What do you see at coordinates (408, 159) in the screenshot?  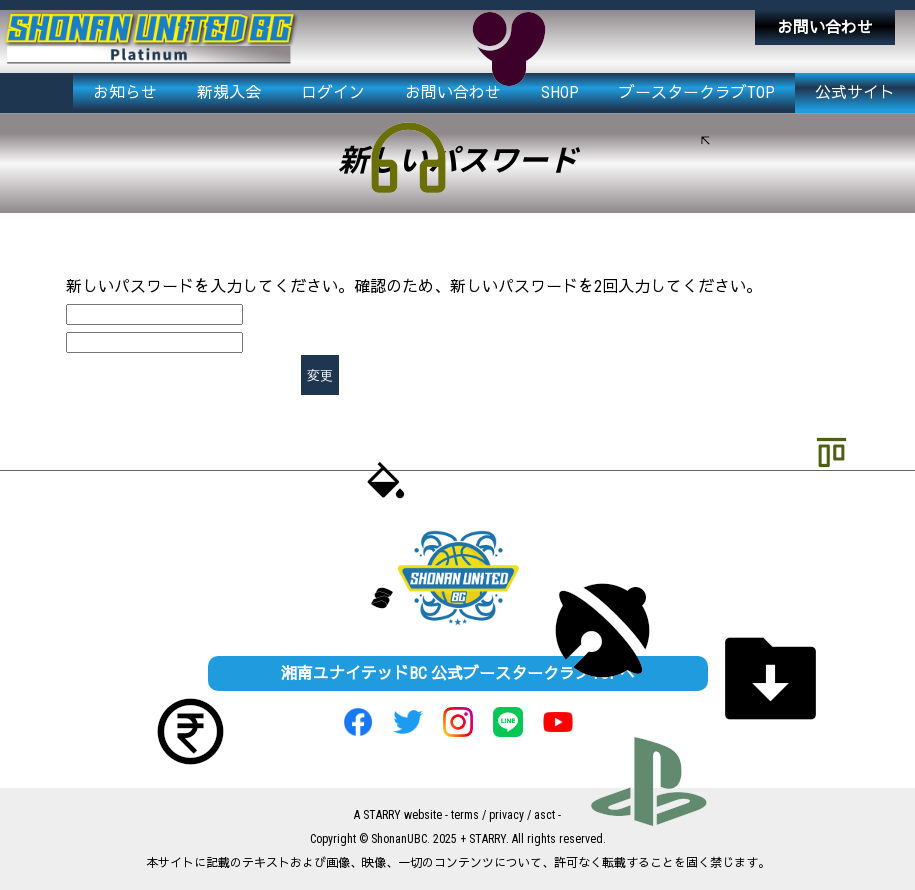 I see `access audio or music settings` at bounding box center [408, 159].